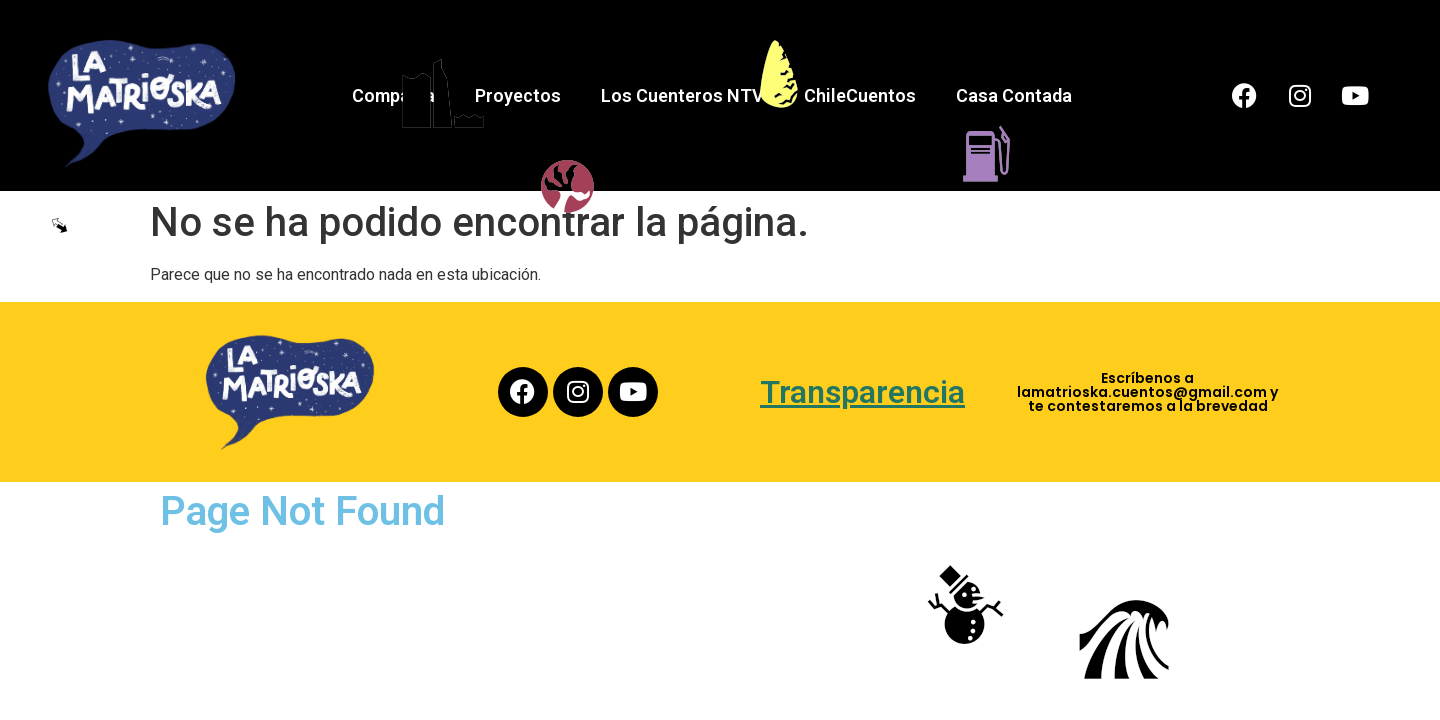 Image resolution: width=1440 pixels, height=720 pixels. What do you see at coordinates (567, 186) in the screenshot?
I see `activate midnight claw ability` at bounding box center [567, 186].